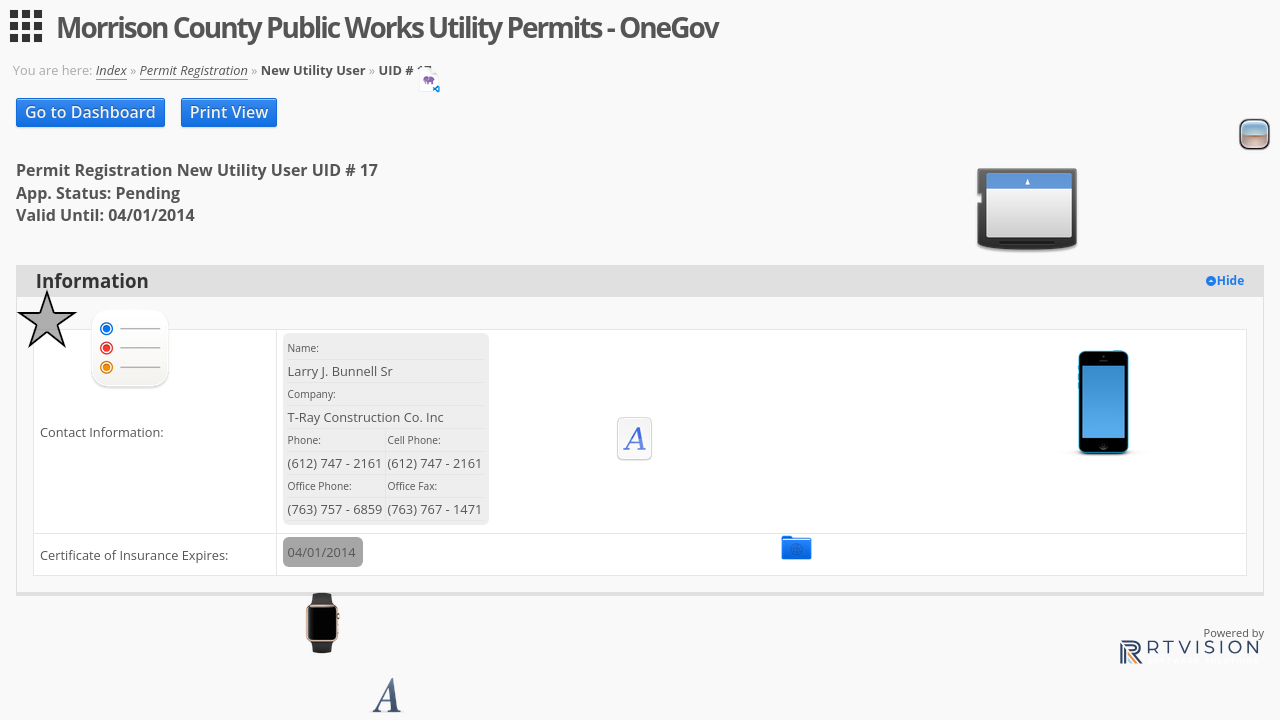 The height and width of the screenshot is (720, 1280). What do you see at coordinates (386, 694) in the screenshot?
I see `access font settings and typography preferences` at bounding box center [386, 694].